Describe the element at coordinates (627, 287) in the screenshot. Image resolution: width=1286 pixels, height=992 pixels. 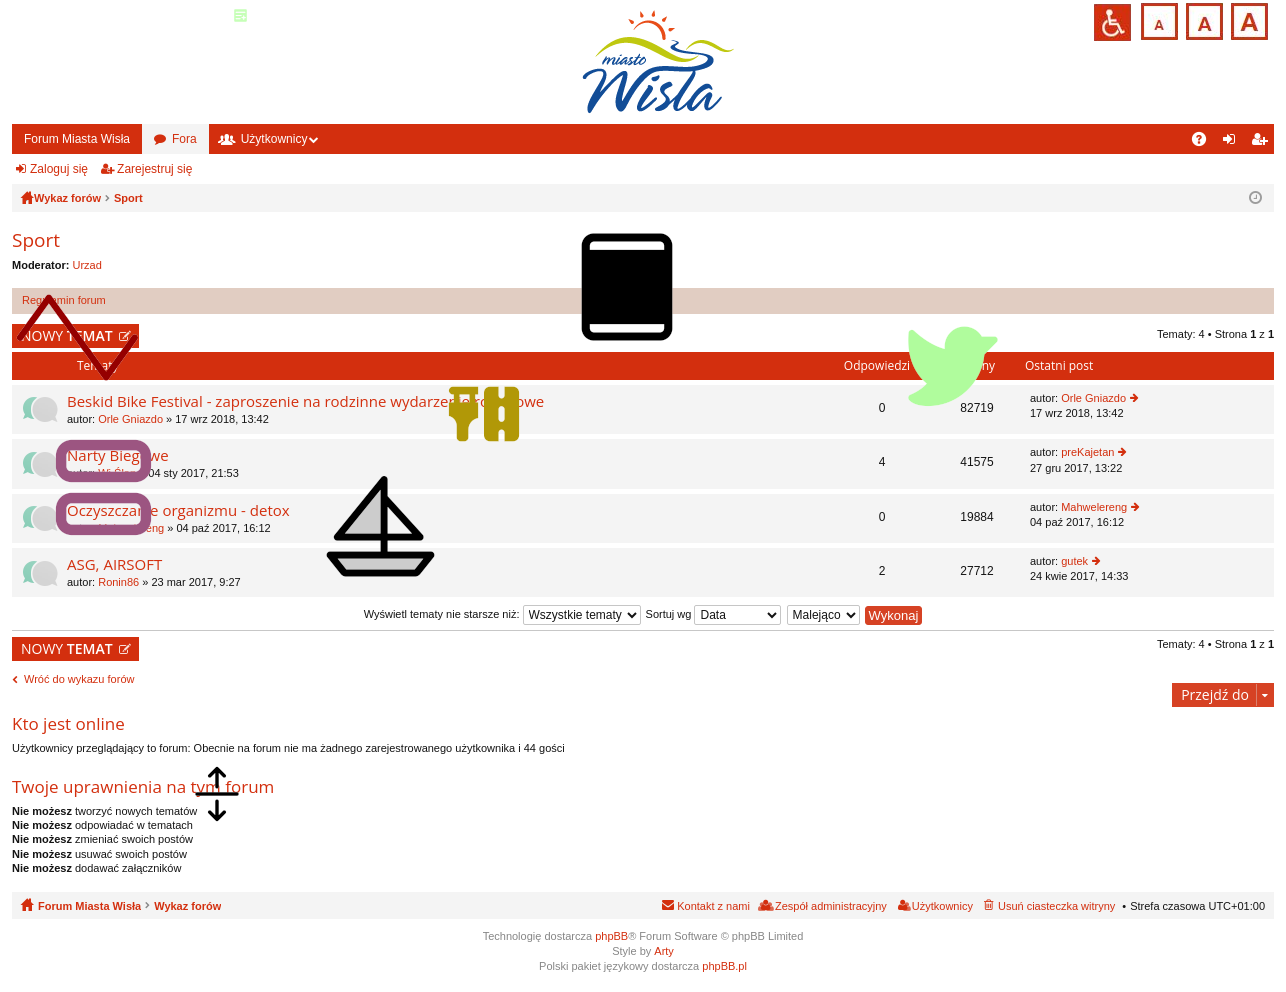
I see `switch to tablet view` at that location.